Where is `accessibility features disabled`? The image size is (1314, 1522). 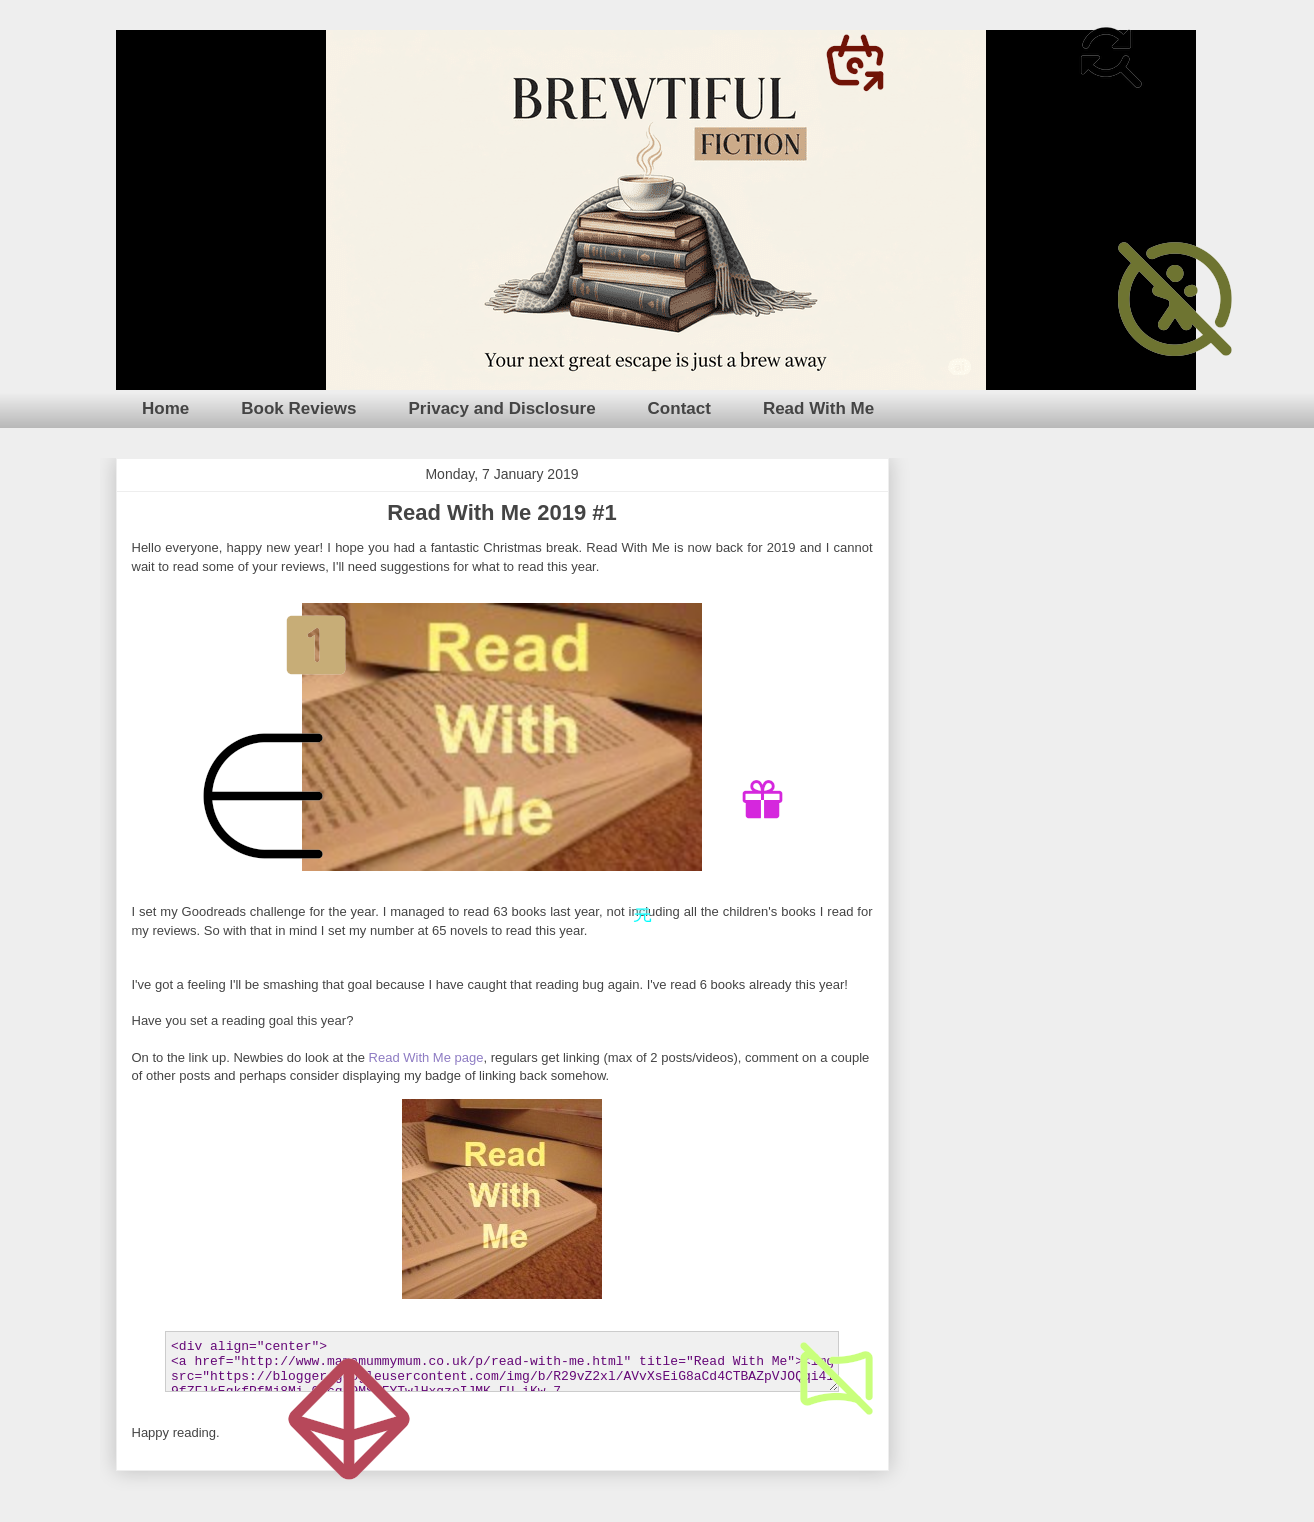
accessibility features disabled is located at coordinates (1175, 299).